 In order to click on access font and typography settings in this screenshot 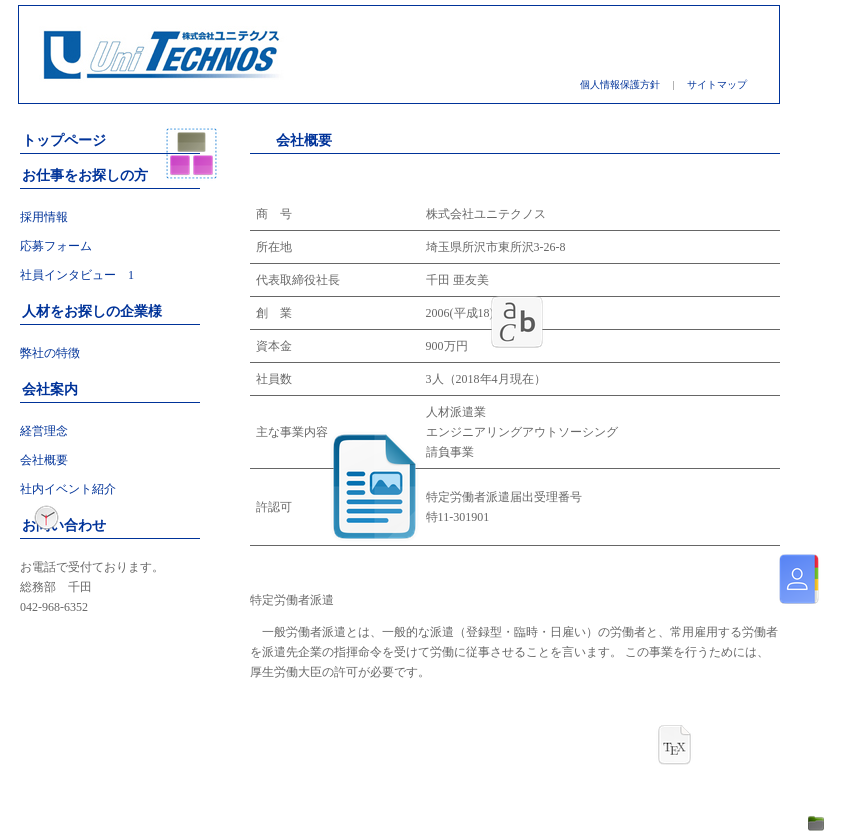, I will do `click(517, 322)`.